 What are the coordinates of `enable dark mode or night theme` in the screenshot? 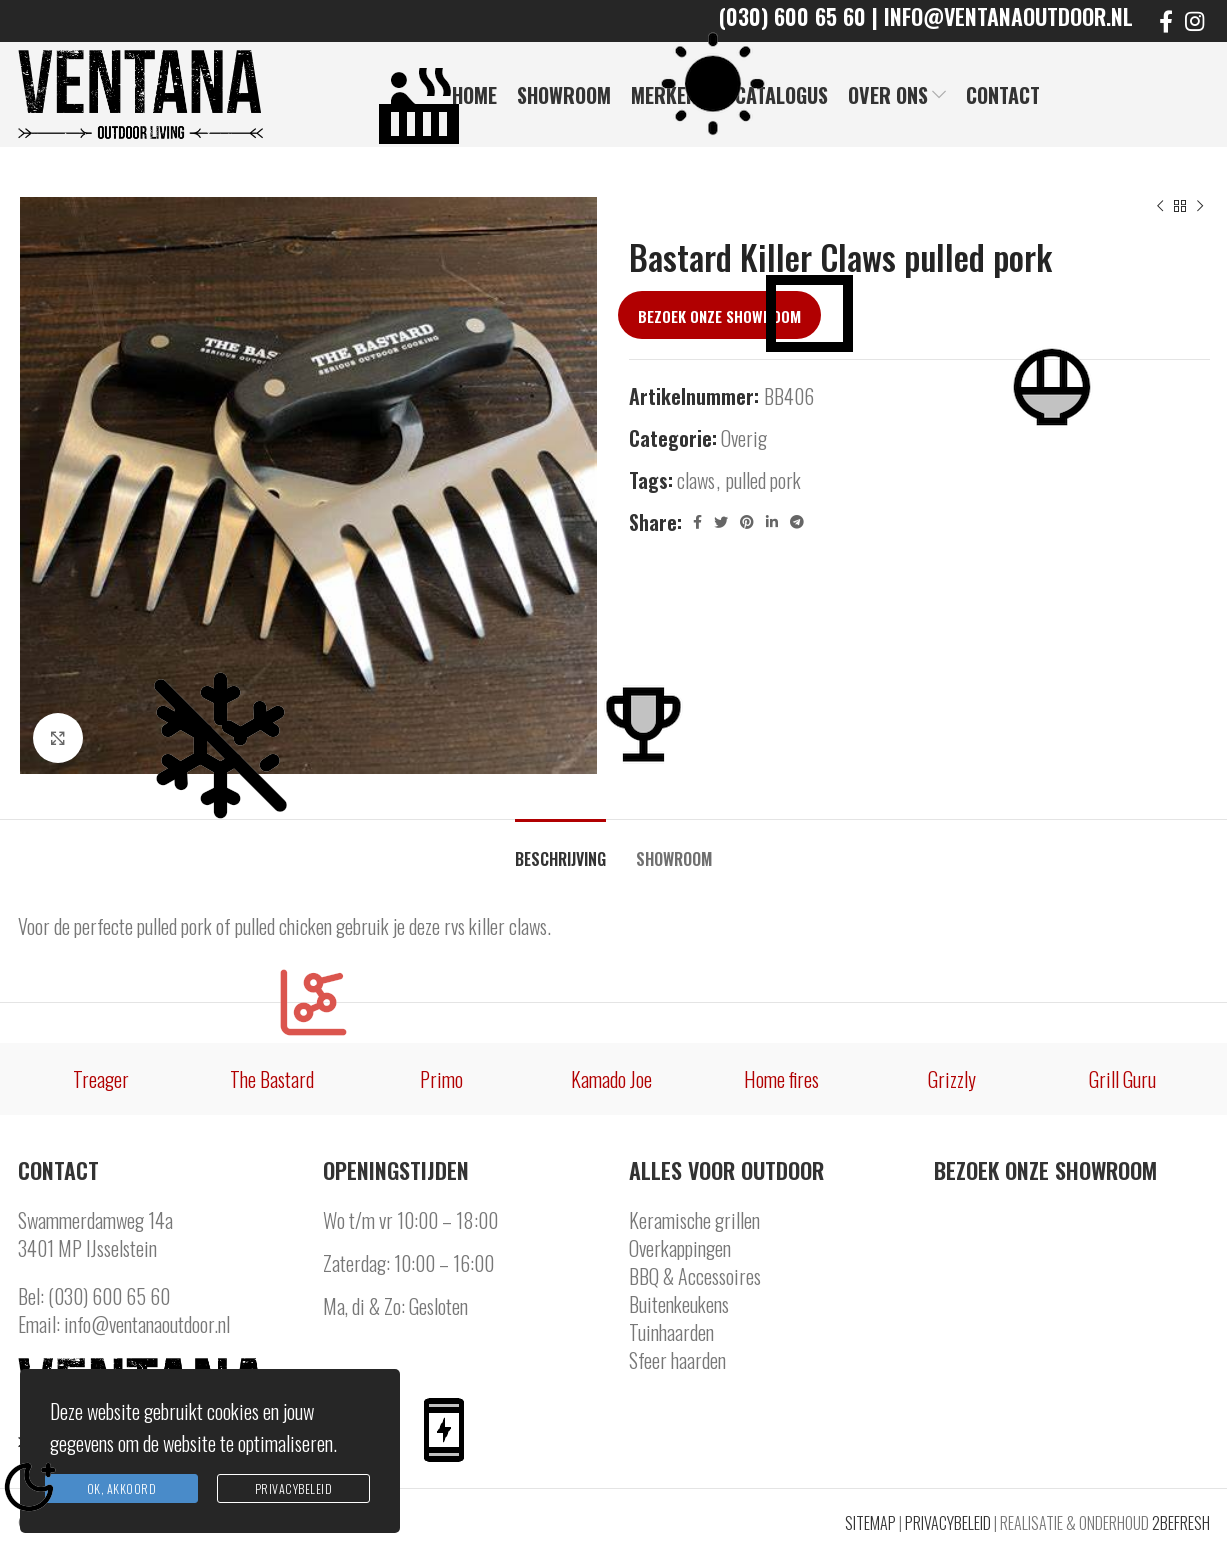 It's located at (29, 1487).